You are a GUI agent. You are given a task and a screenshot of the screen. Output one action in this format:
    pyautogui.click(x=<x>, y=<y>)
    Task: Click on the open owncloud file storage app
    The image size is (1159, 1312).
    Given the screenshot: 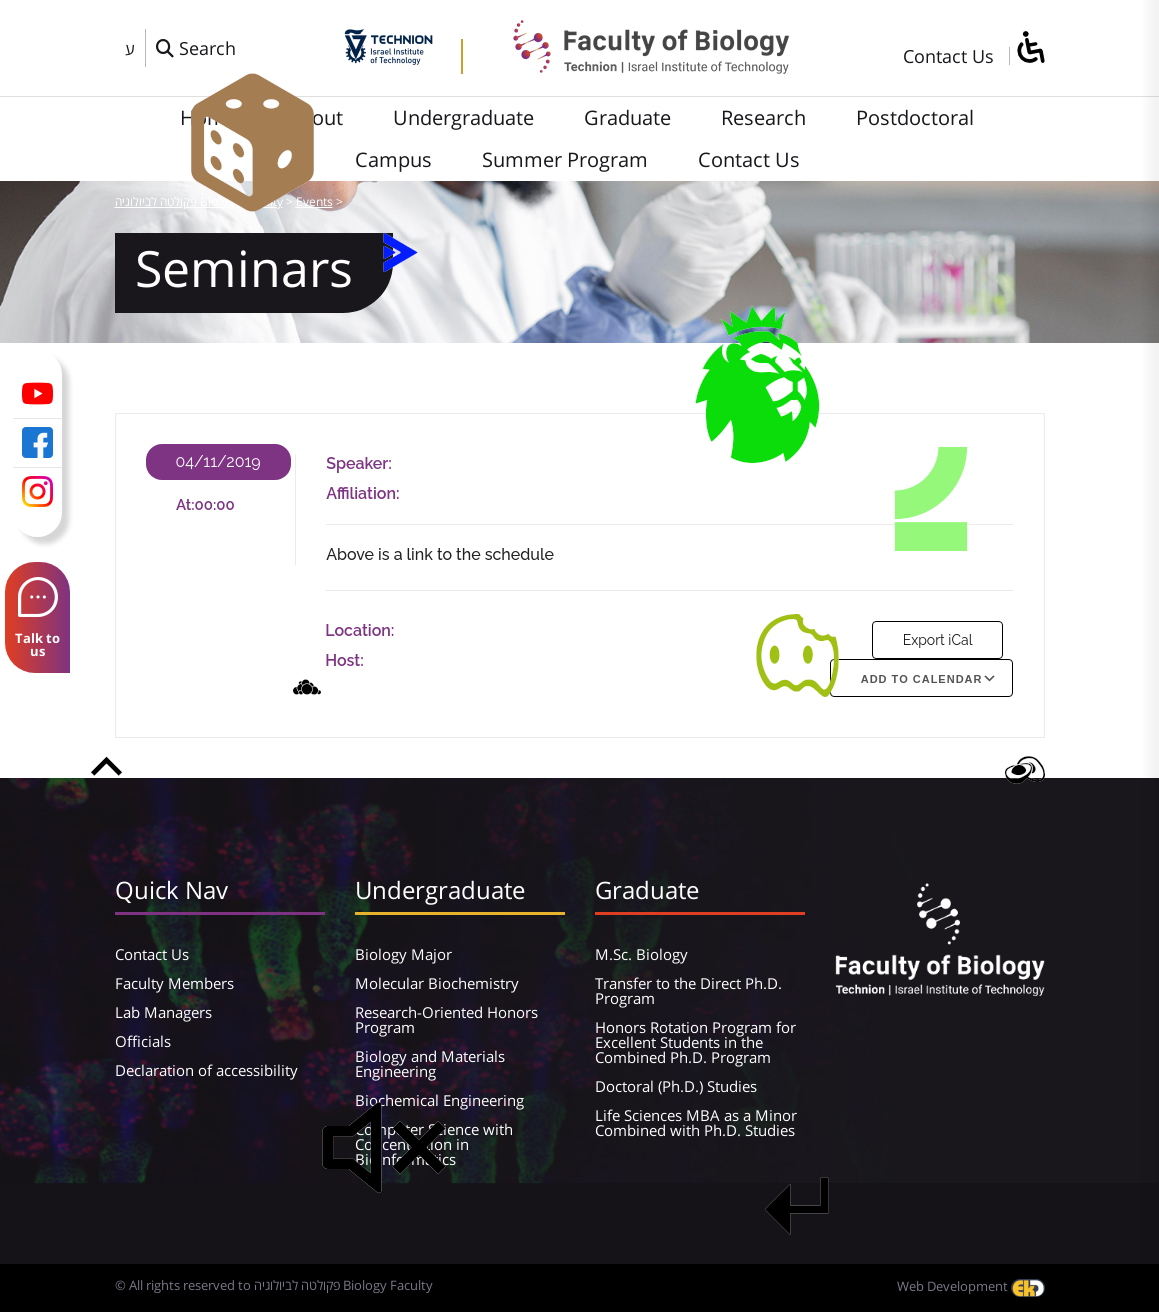 What is the action you would take?
    pyautogui.click(x=307, y=687)
    